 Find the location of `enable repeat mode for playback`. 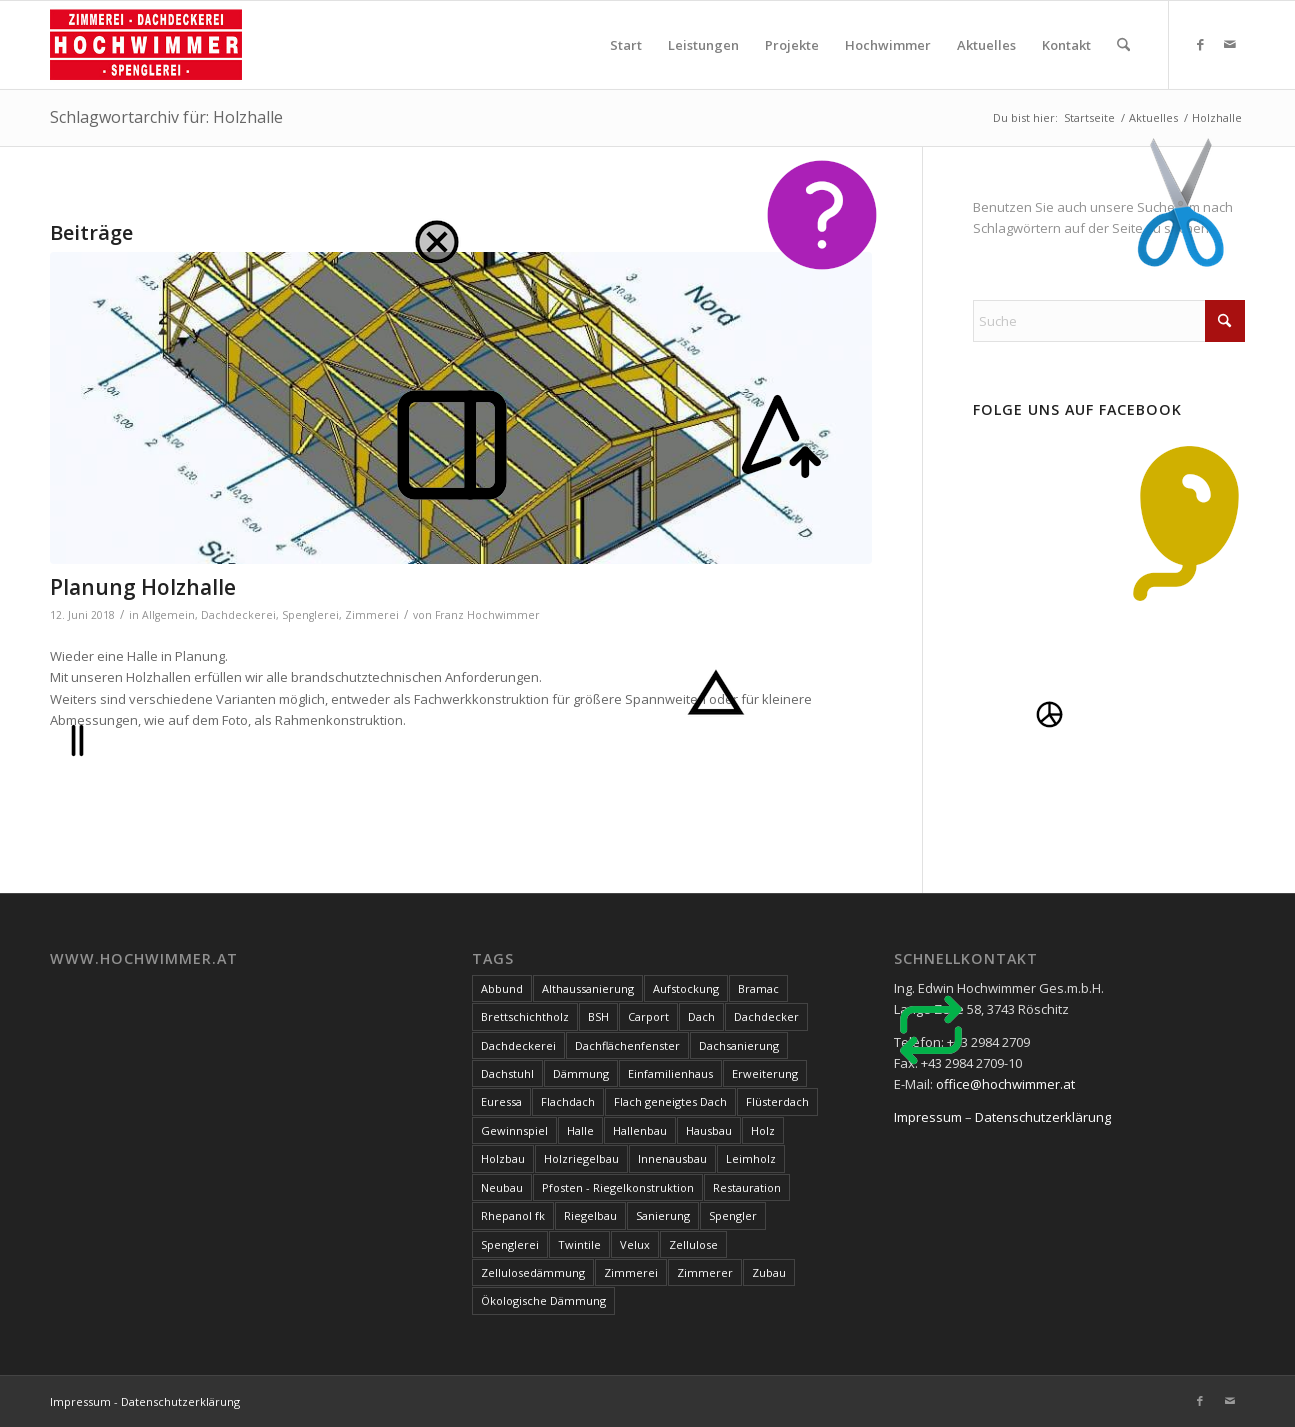

enable repeat mode for playback is located at coordinates (931, 1030).